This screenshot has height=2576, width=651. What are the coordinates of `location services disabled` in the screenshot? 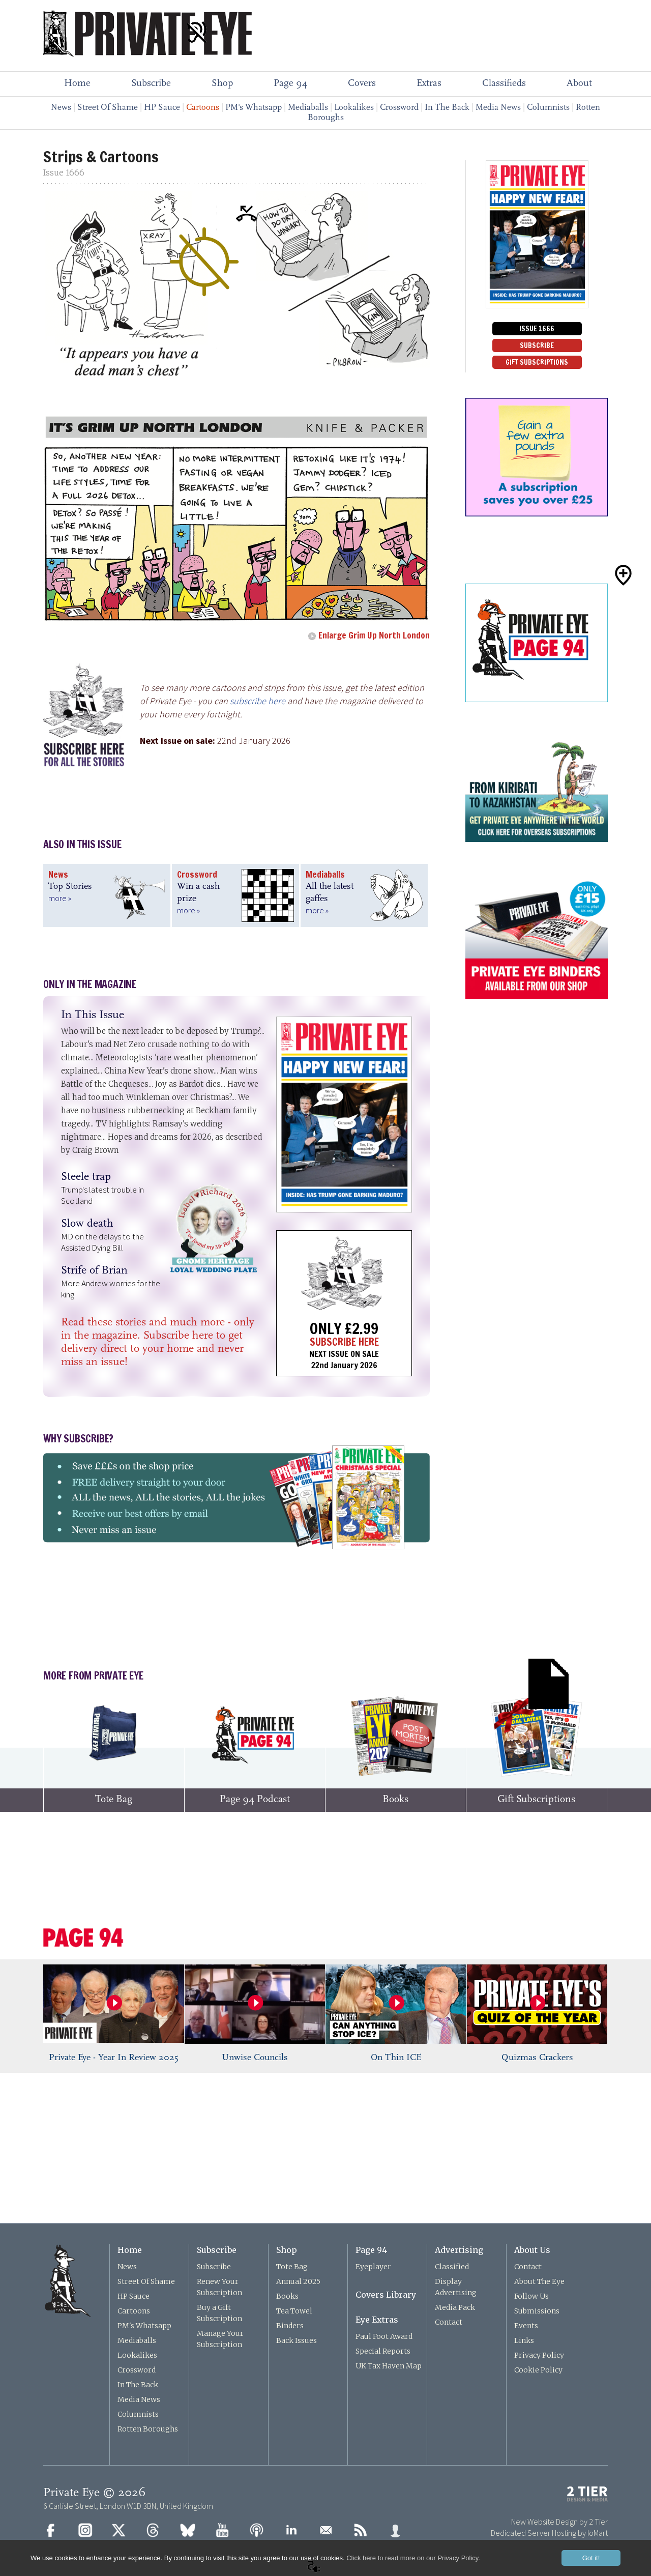 It's located at (204, 262).